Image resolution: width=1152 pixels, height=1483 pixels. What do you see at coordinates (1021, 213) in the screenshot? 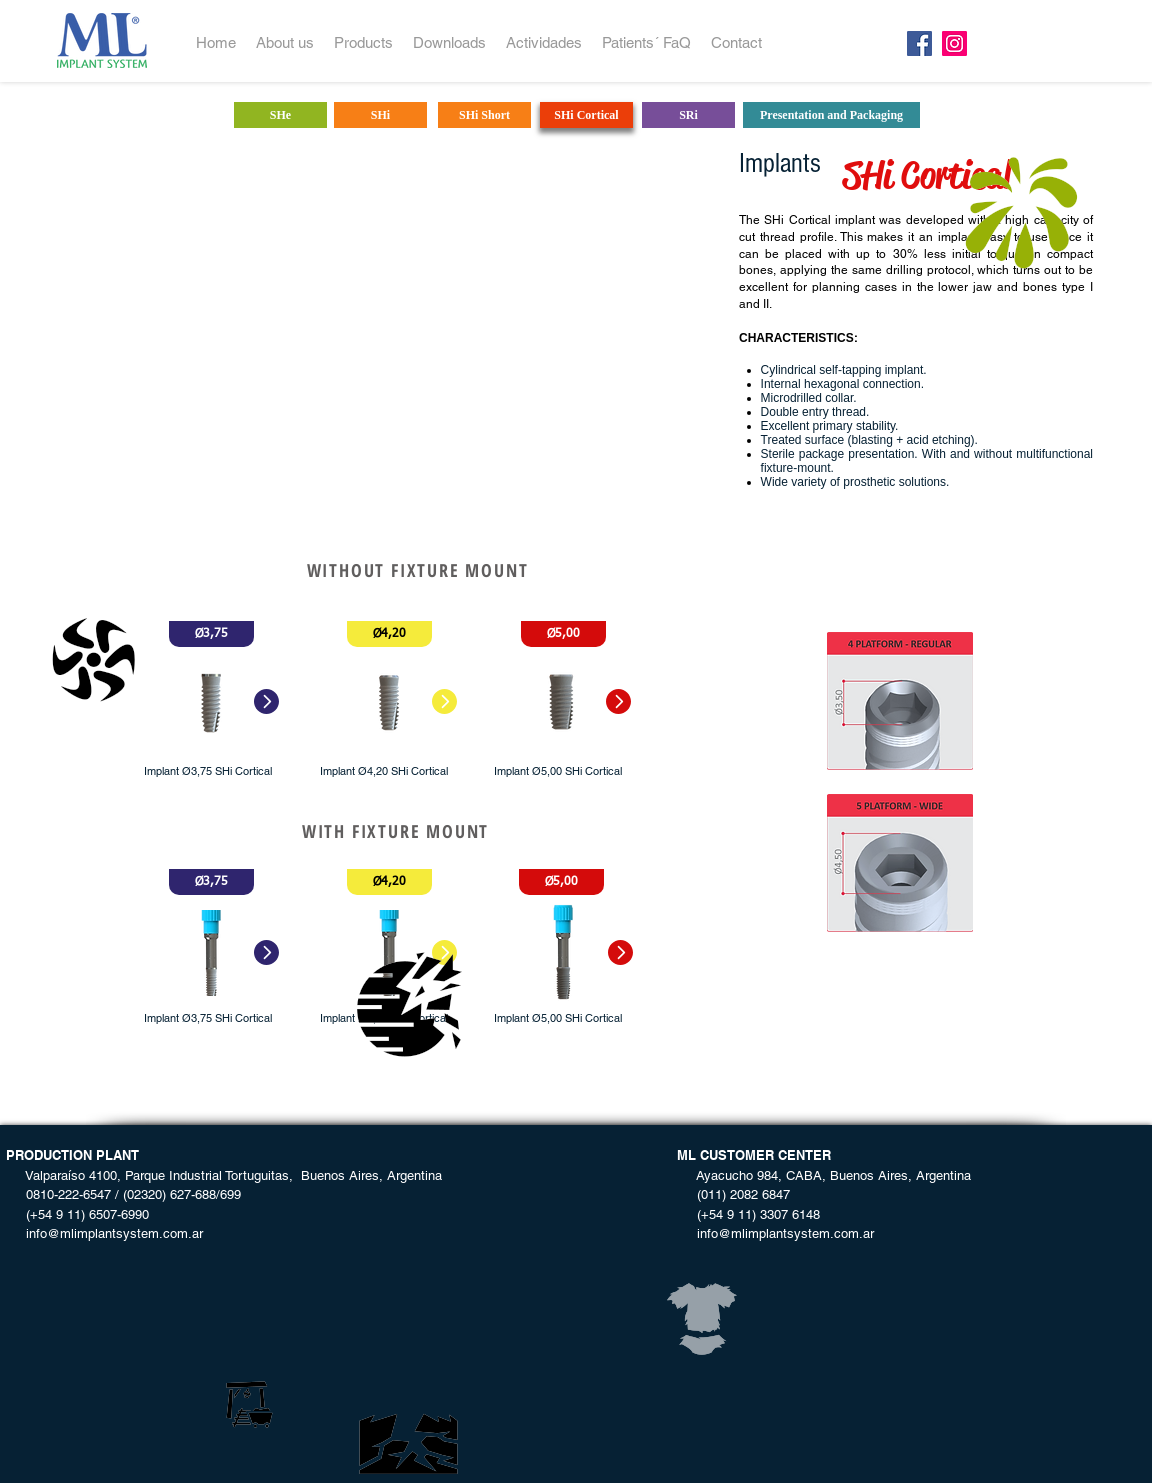
I see `indicates a splash effect or liquid spill in gameplay` at bounding box center [1021, 213].